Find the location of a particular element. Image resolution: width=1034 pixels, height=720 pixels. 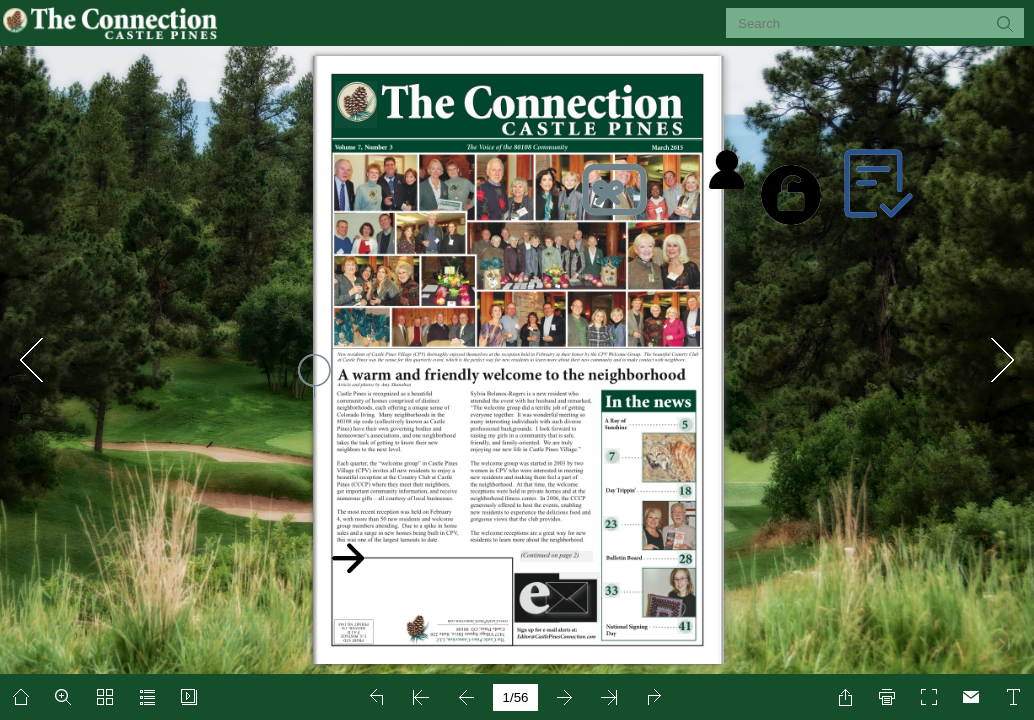

access gift card balance or details is located at coordinates (614, 189).